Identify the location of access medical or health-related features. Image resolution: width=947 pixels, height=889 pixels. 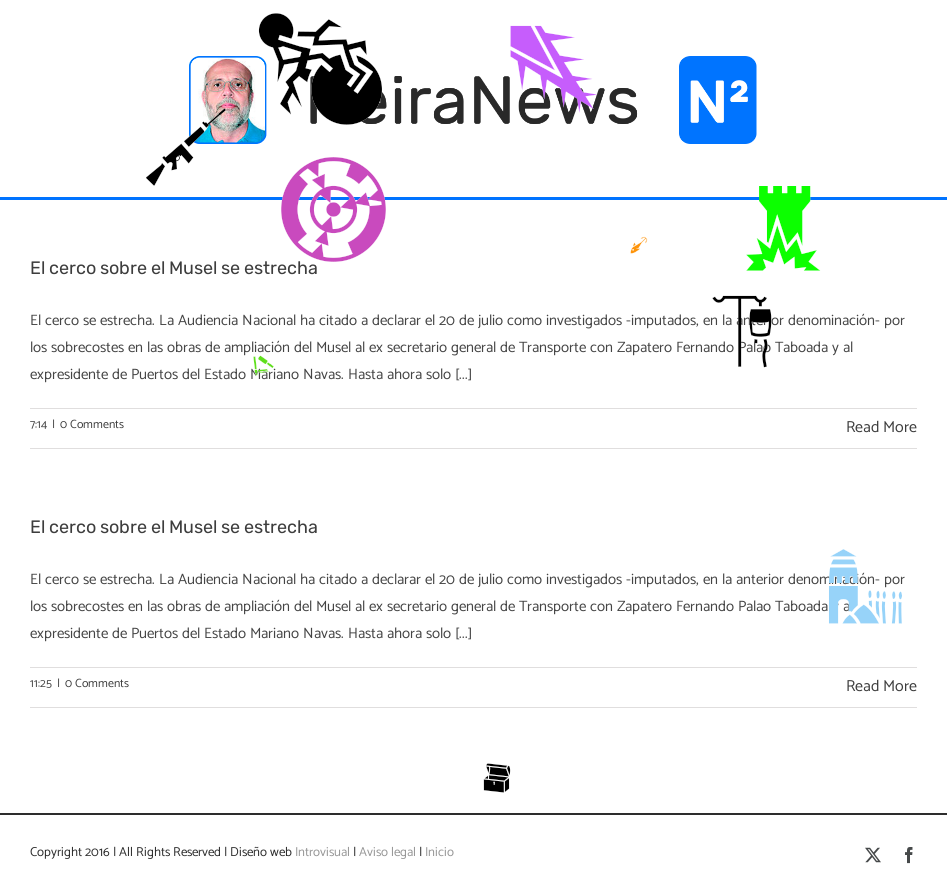
(745, 328).